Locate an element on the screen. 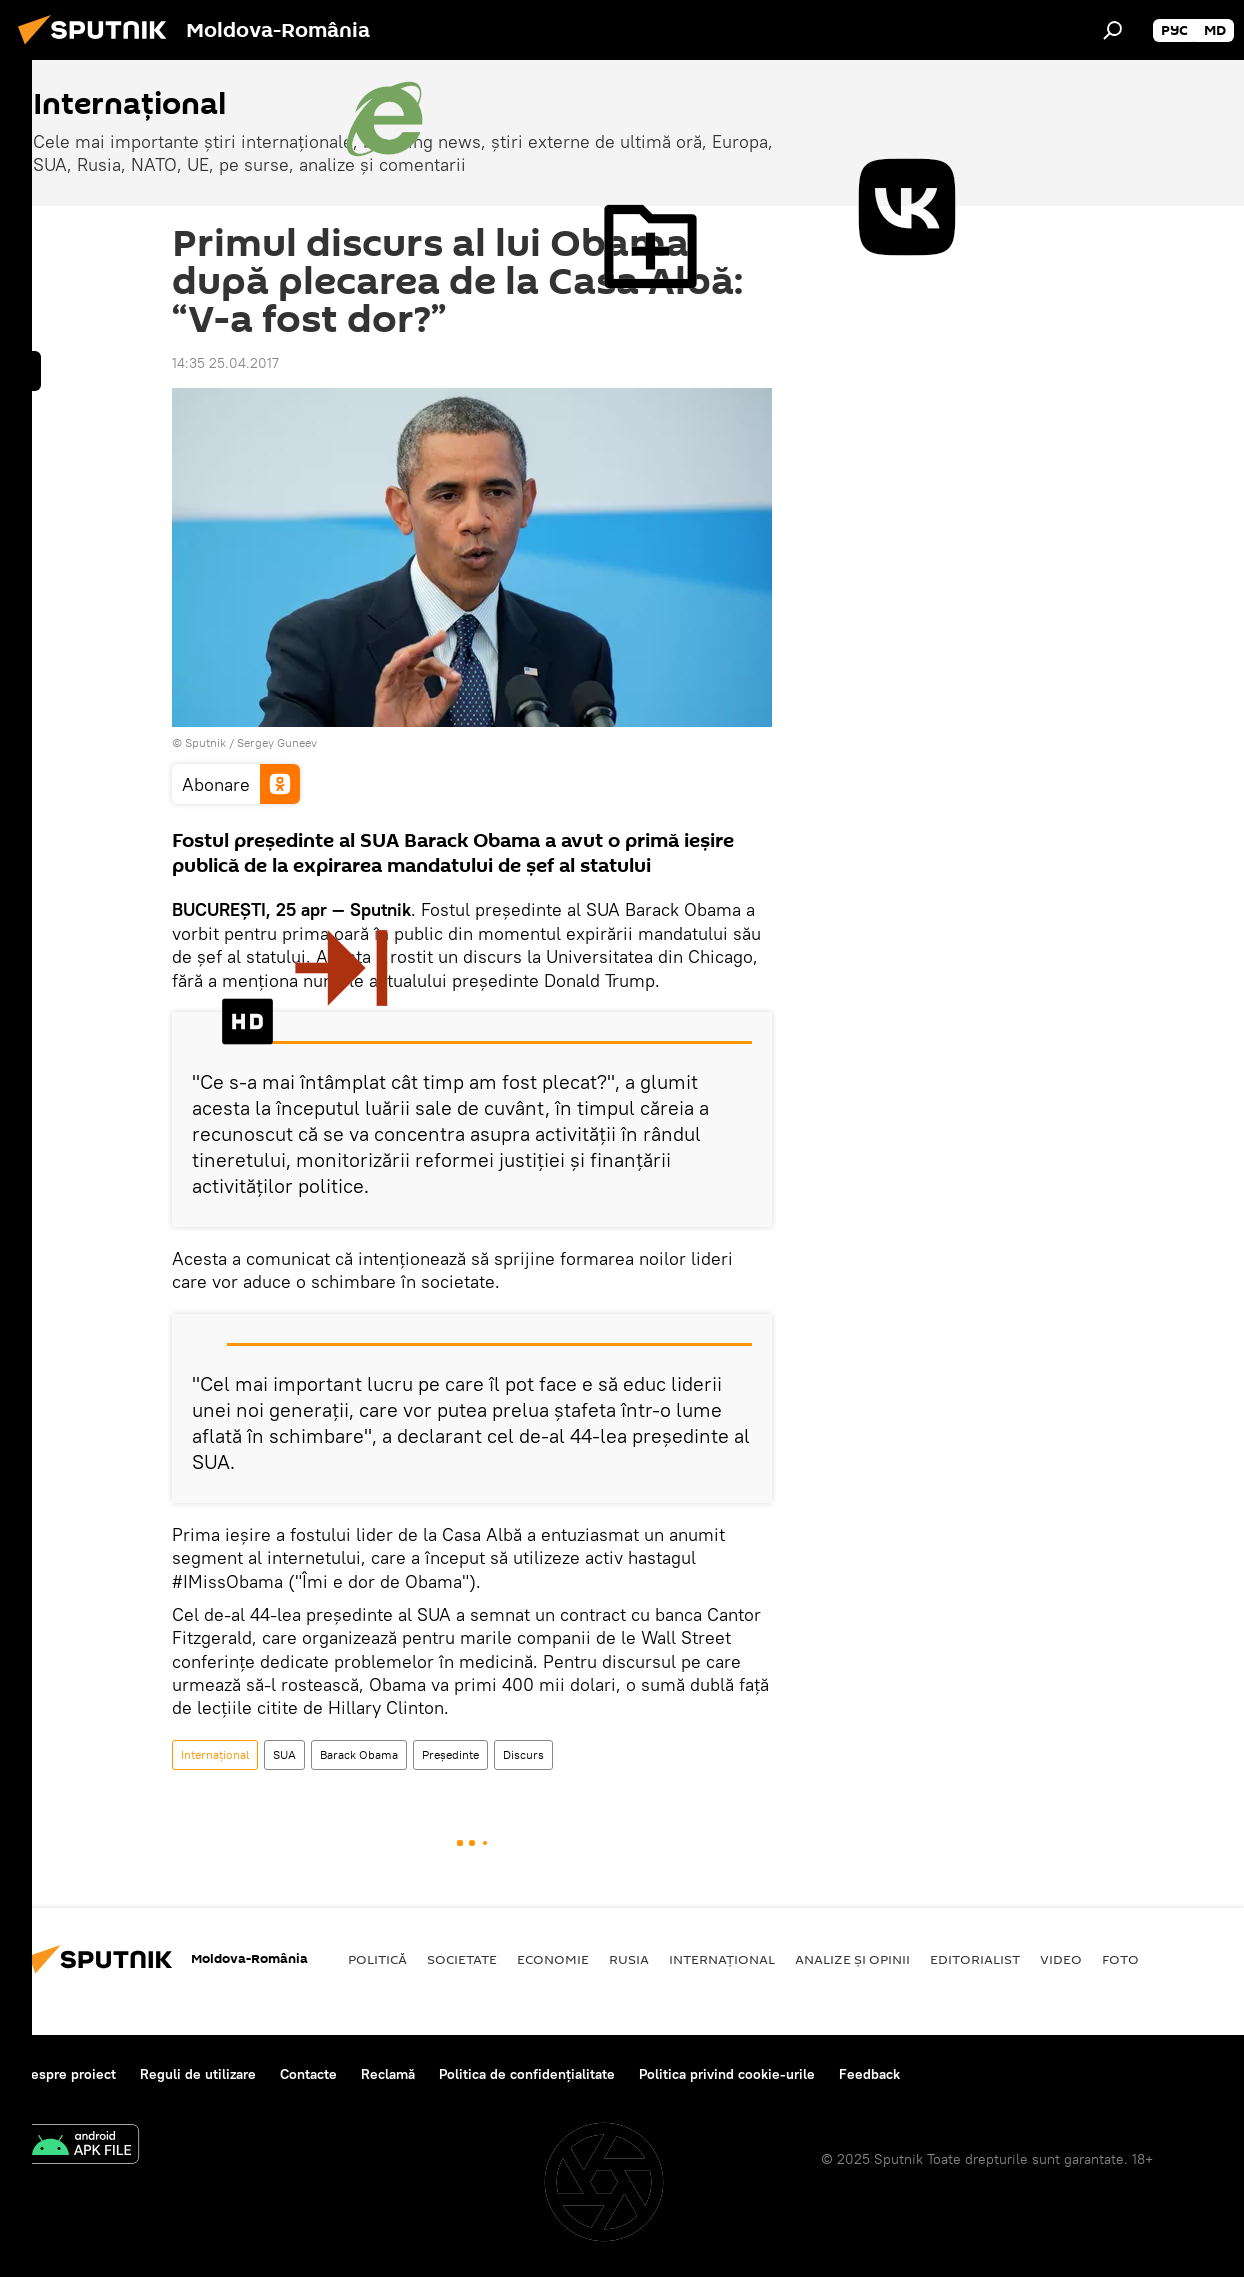 The height and width of the screenshot is (2277, 1244). open camera or take a photo is located at coordinates (604, 2182).